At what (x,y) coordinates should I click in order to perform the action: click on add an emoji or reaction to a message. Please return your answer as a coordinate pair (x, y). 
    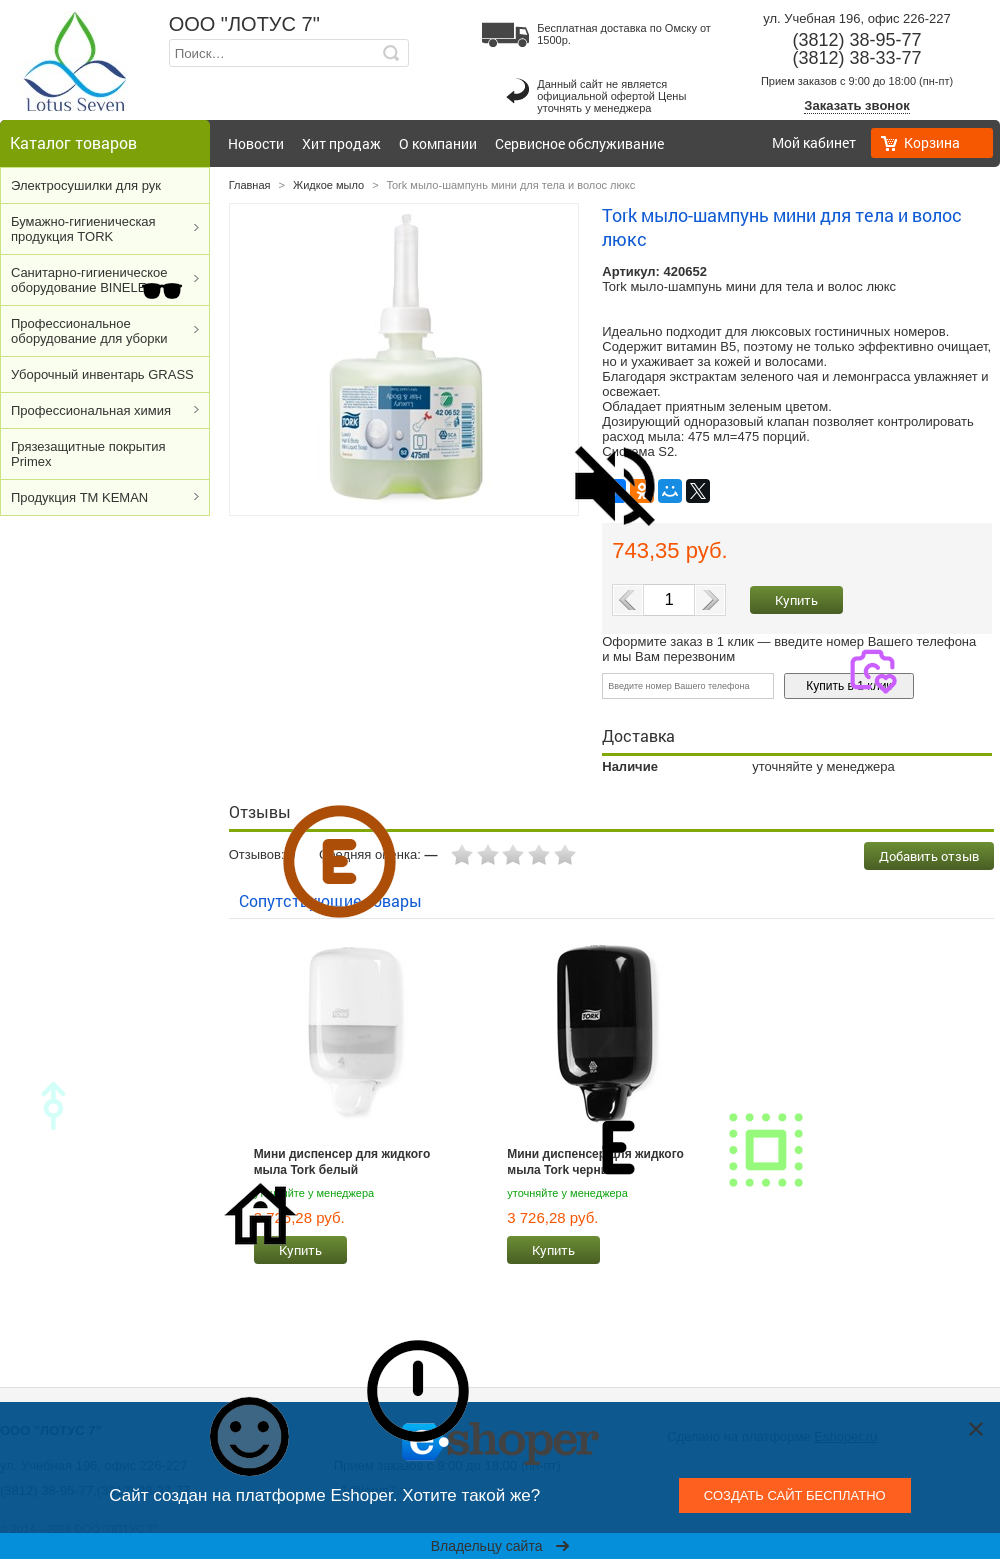
    Looking at the image, I should click on (249, 1436).